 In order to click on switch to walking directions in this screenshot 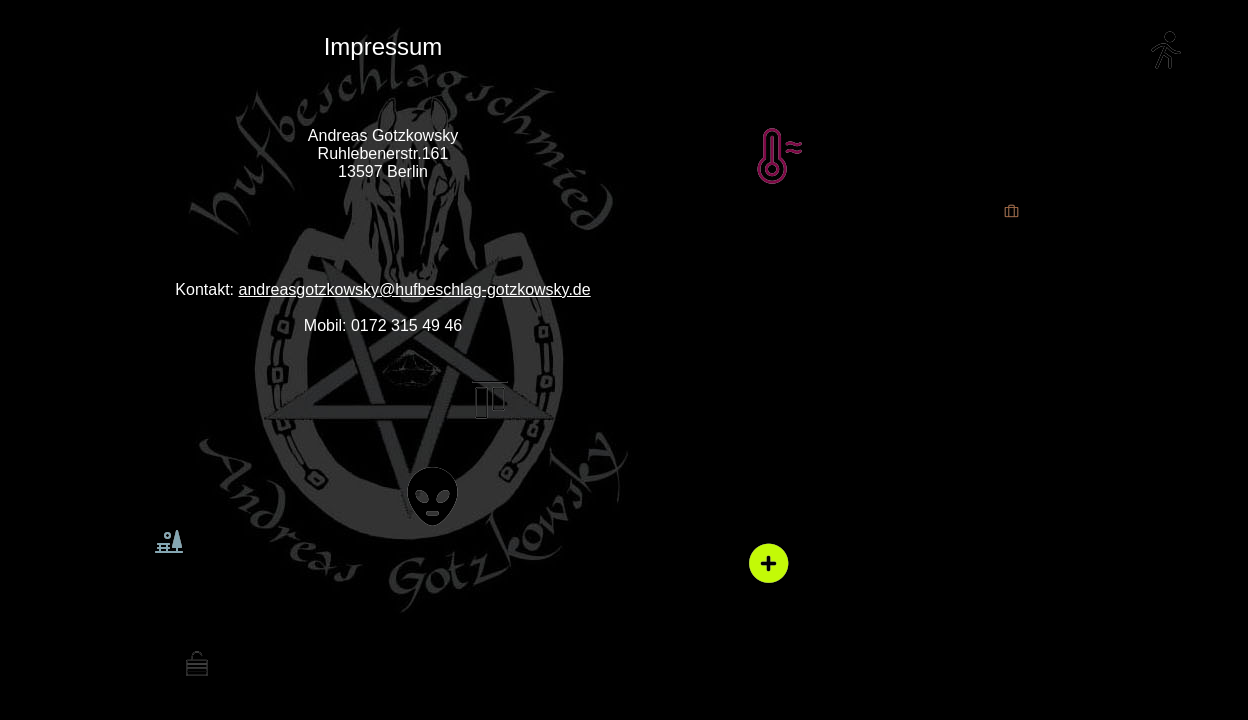, I will do `click(1166, 50)`.